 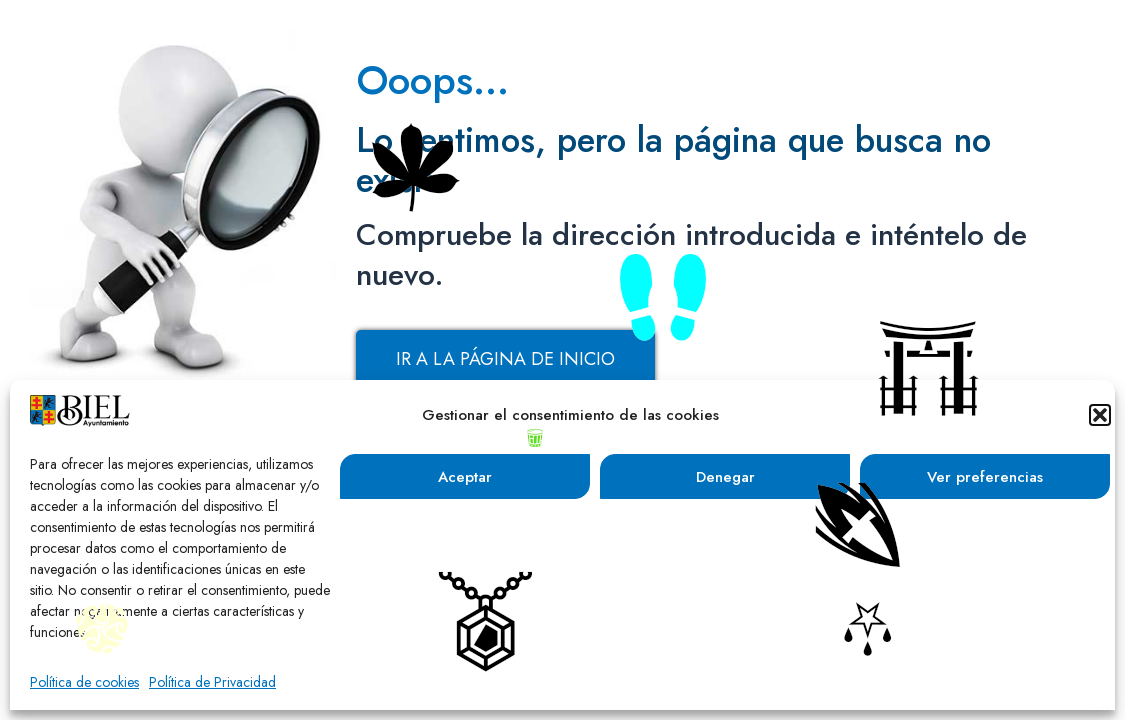 What do you see at coordinates (867, 629) in the screenshot?
I see `indicates a dissolving or expiring bonus` at bounding box center [867, 629].